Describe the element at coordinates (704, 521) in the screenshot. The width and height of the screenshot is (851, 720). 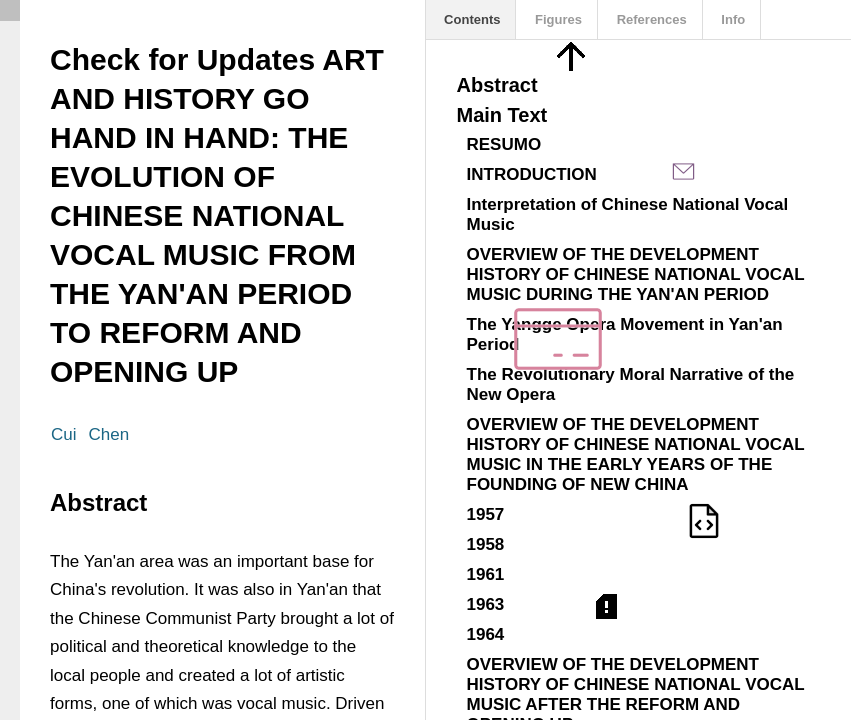
I see `view source code file` at that location.